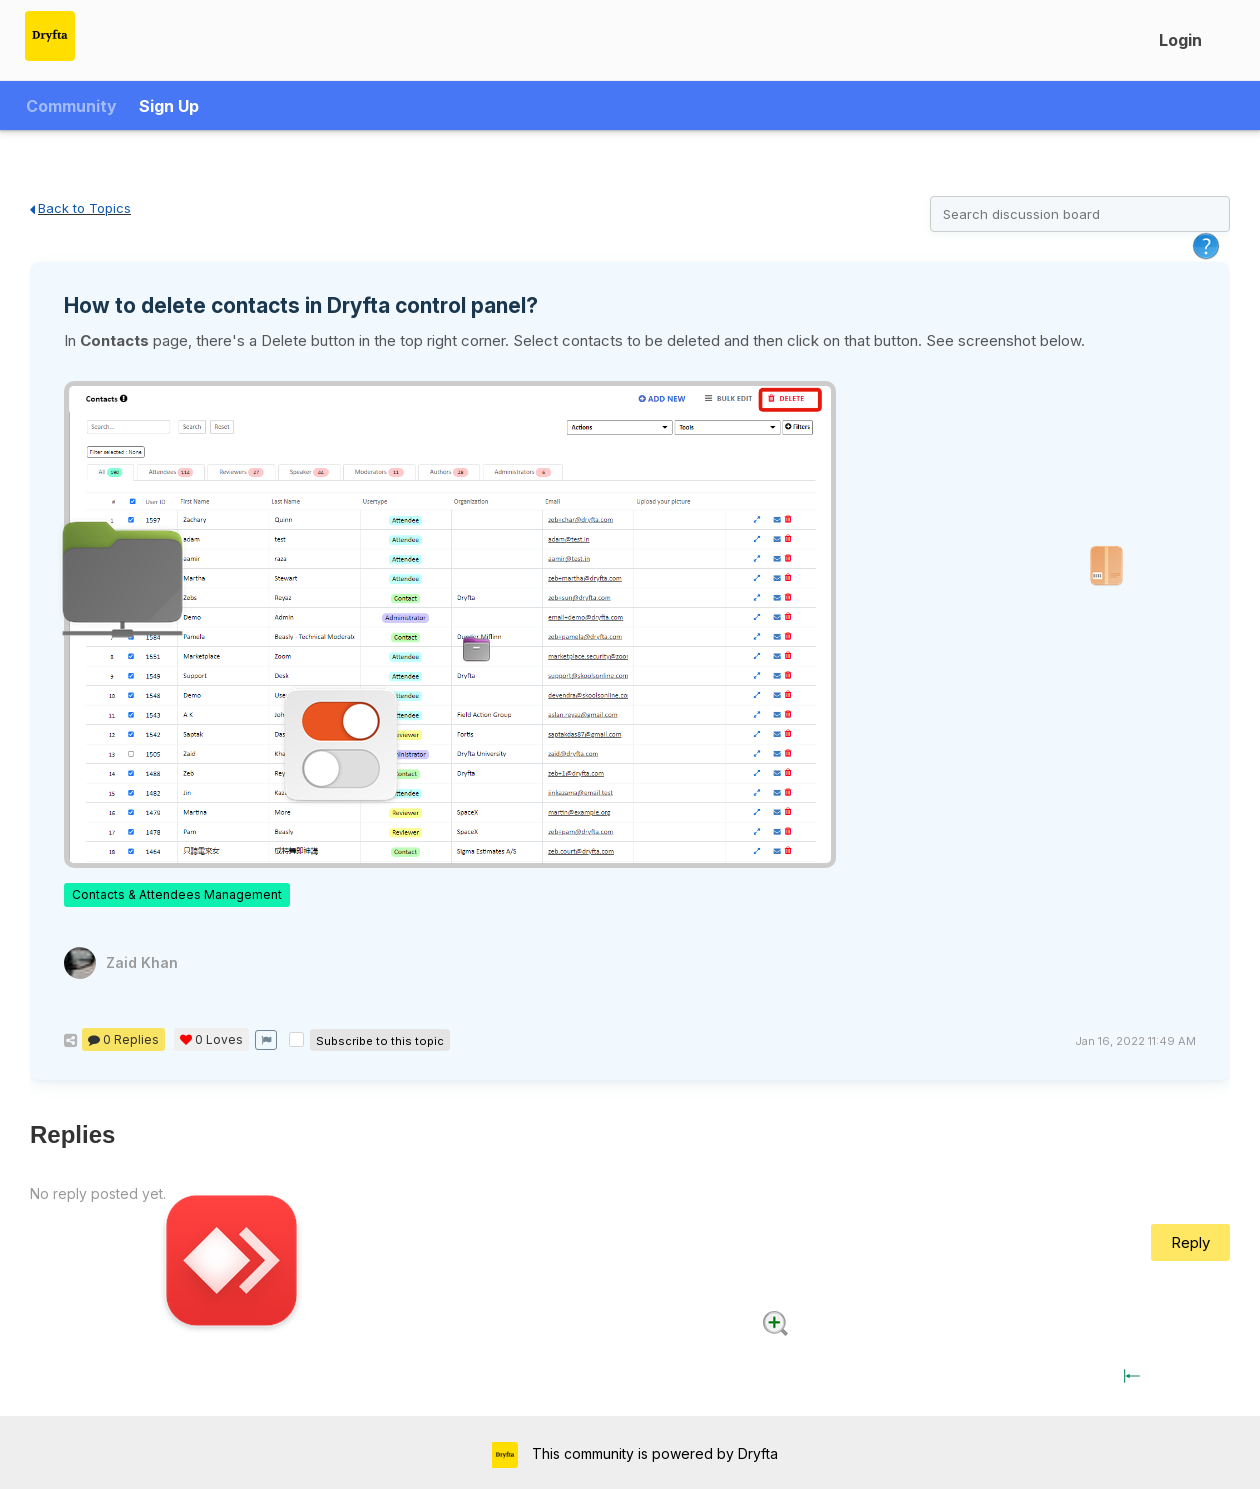  Describe the element at coordinates (122, 577) in the screenshot. I see `access a remote or network folder` at that location.